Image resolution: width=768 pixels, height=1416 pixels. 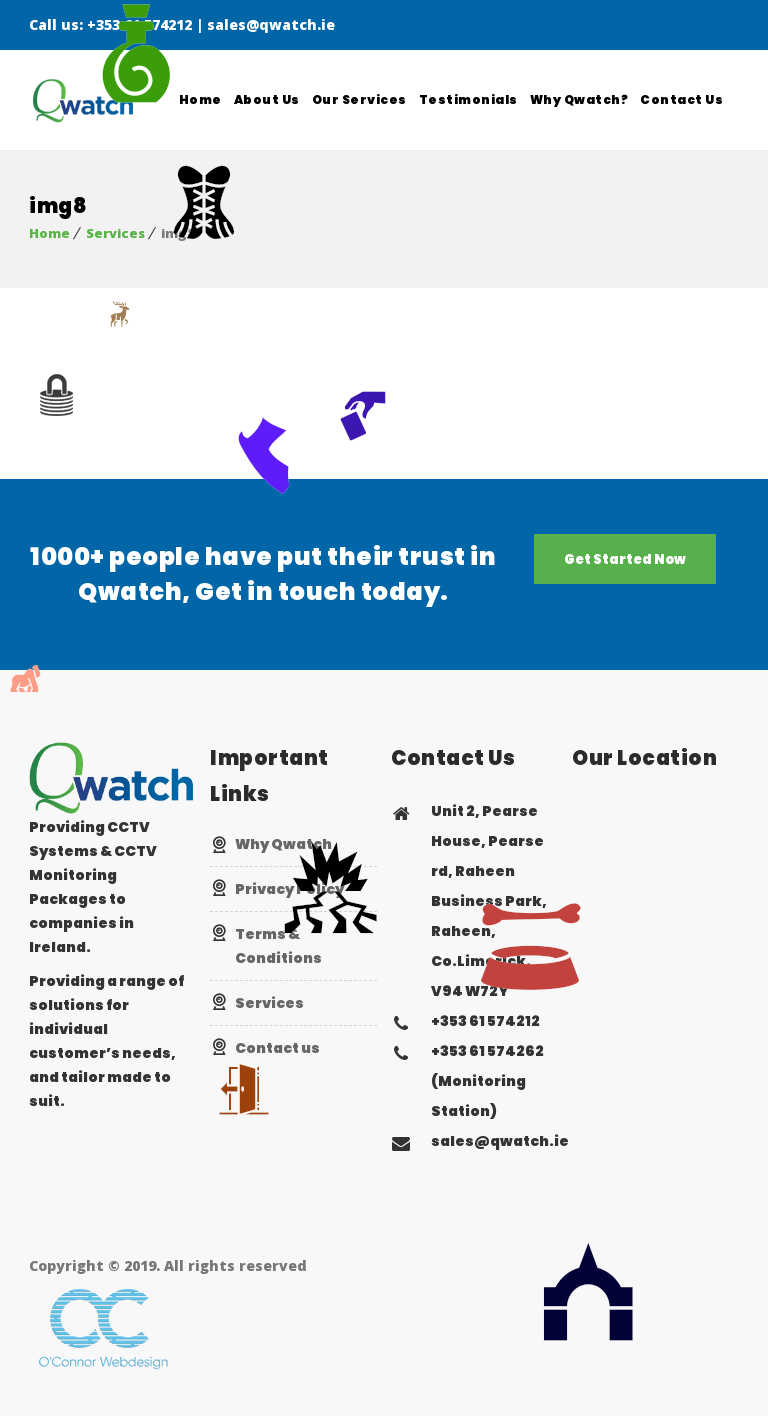 I want to click on gorilla character or avatar selection, so click(x=25, y=678).